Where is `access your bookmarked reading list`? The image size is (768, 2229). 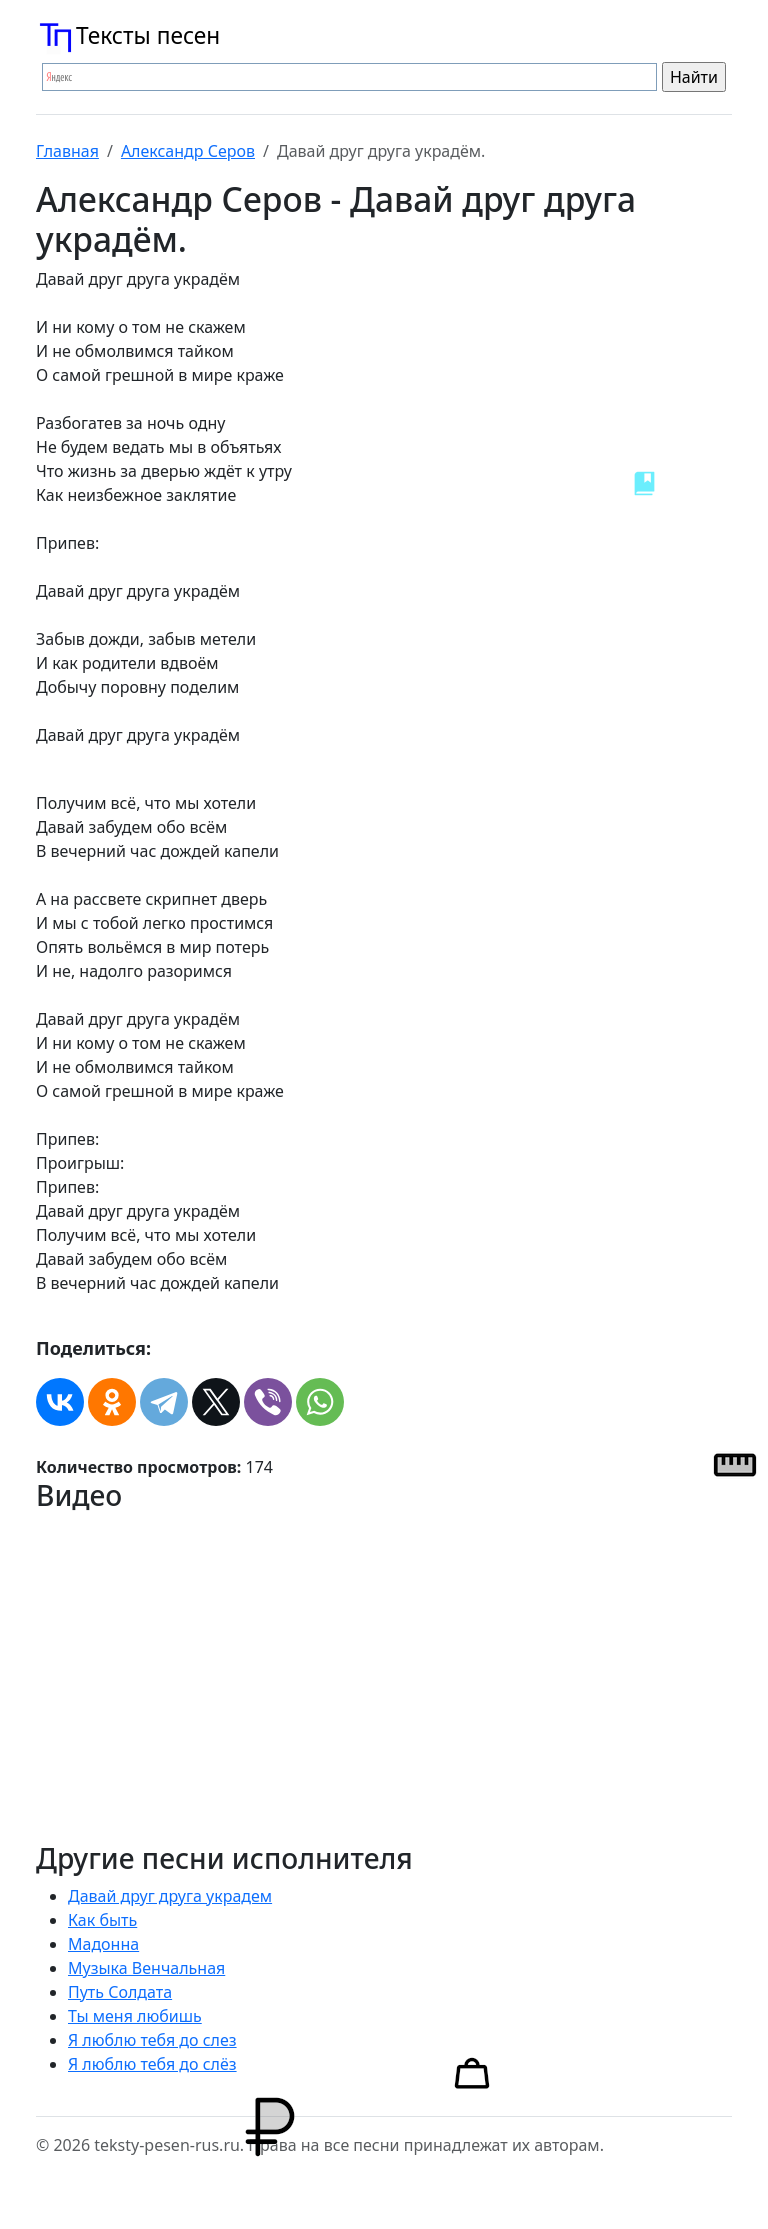 access your bookmarked reading list is located at coordinates (644, 483).